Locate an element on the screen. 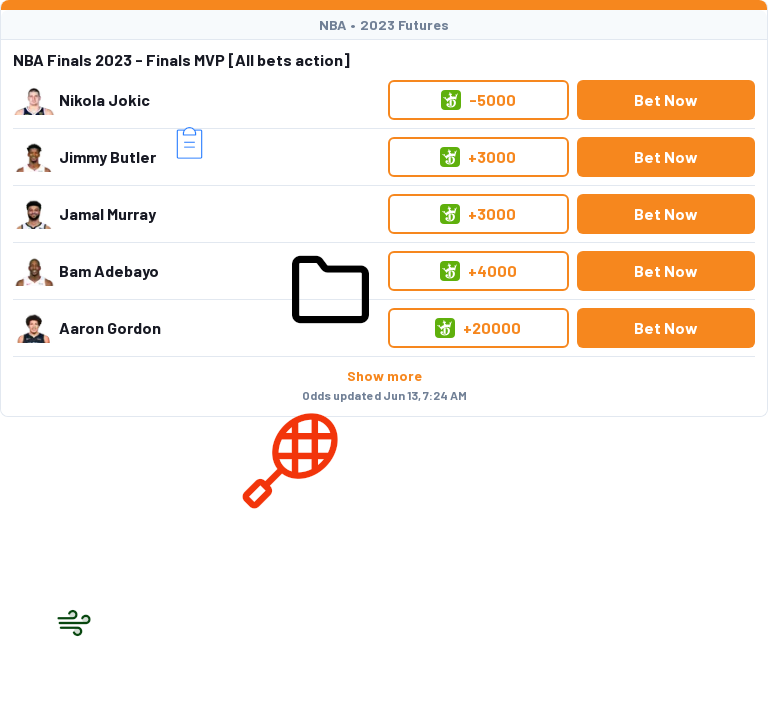 The image size is (768, 720). open folder or directory is located at coordinates (330, 289).